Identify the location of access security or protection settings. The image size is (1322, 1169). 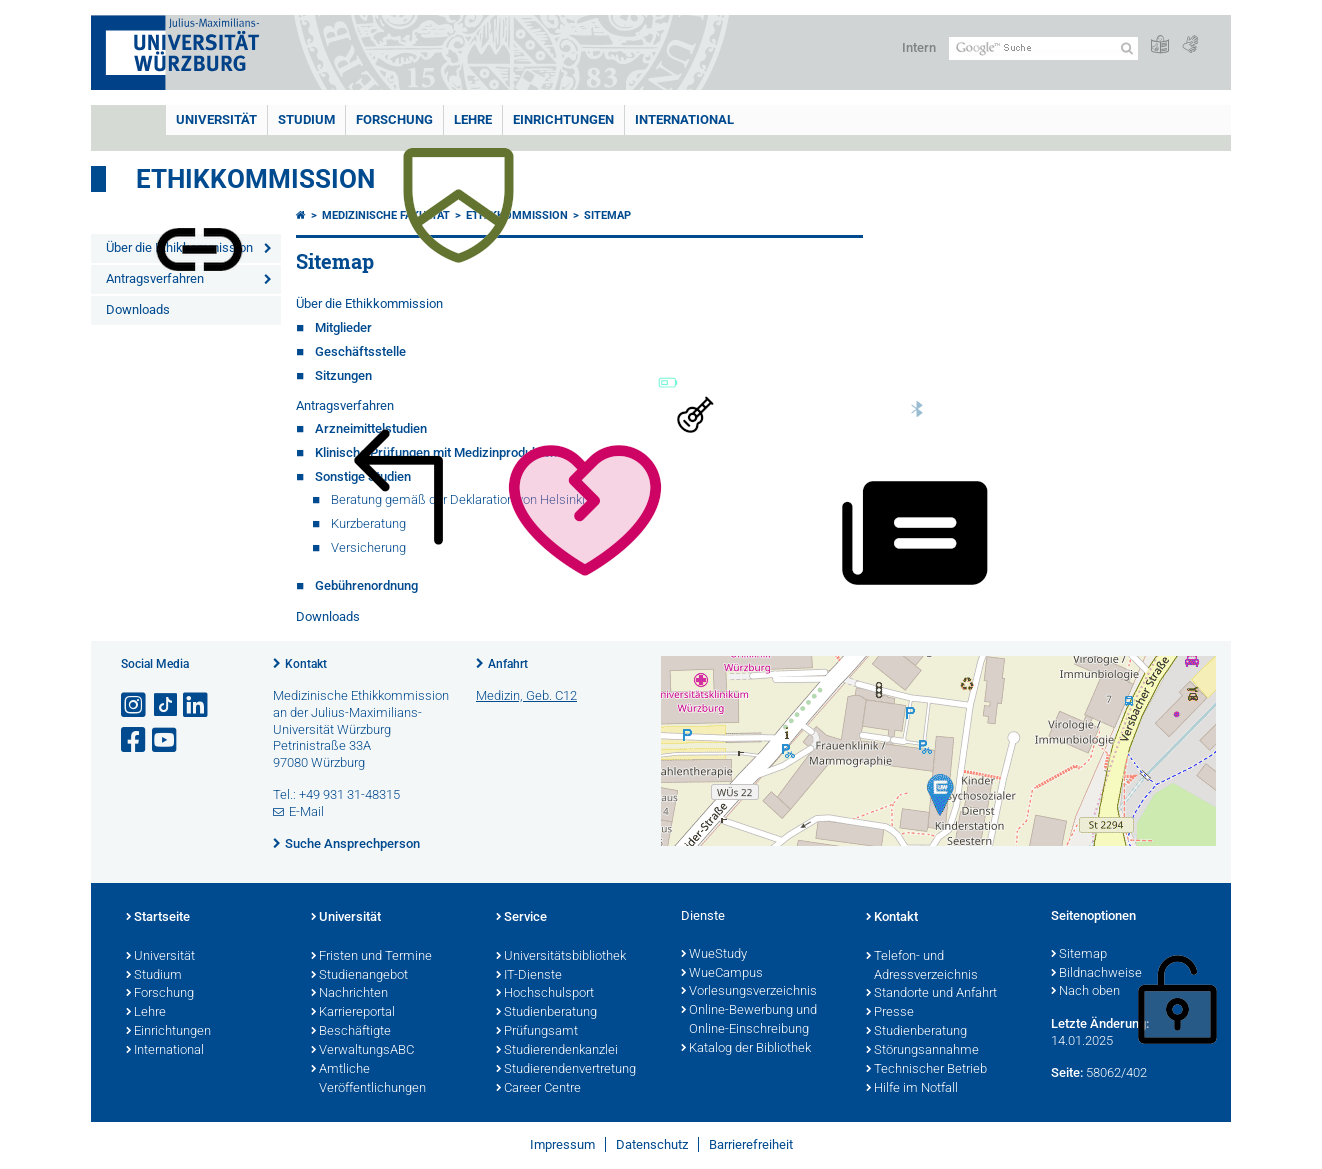
(458, 198).